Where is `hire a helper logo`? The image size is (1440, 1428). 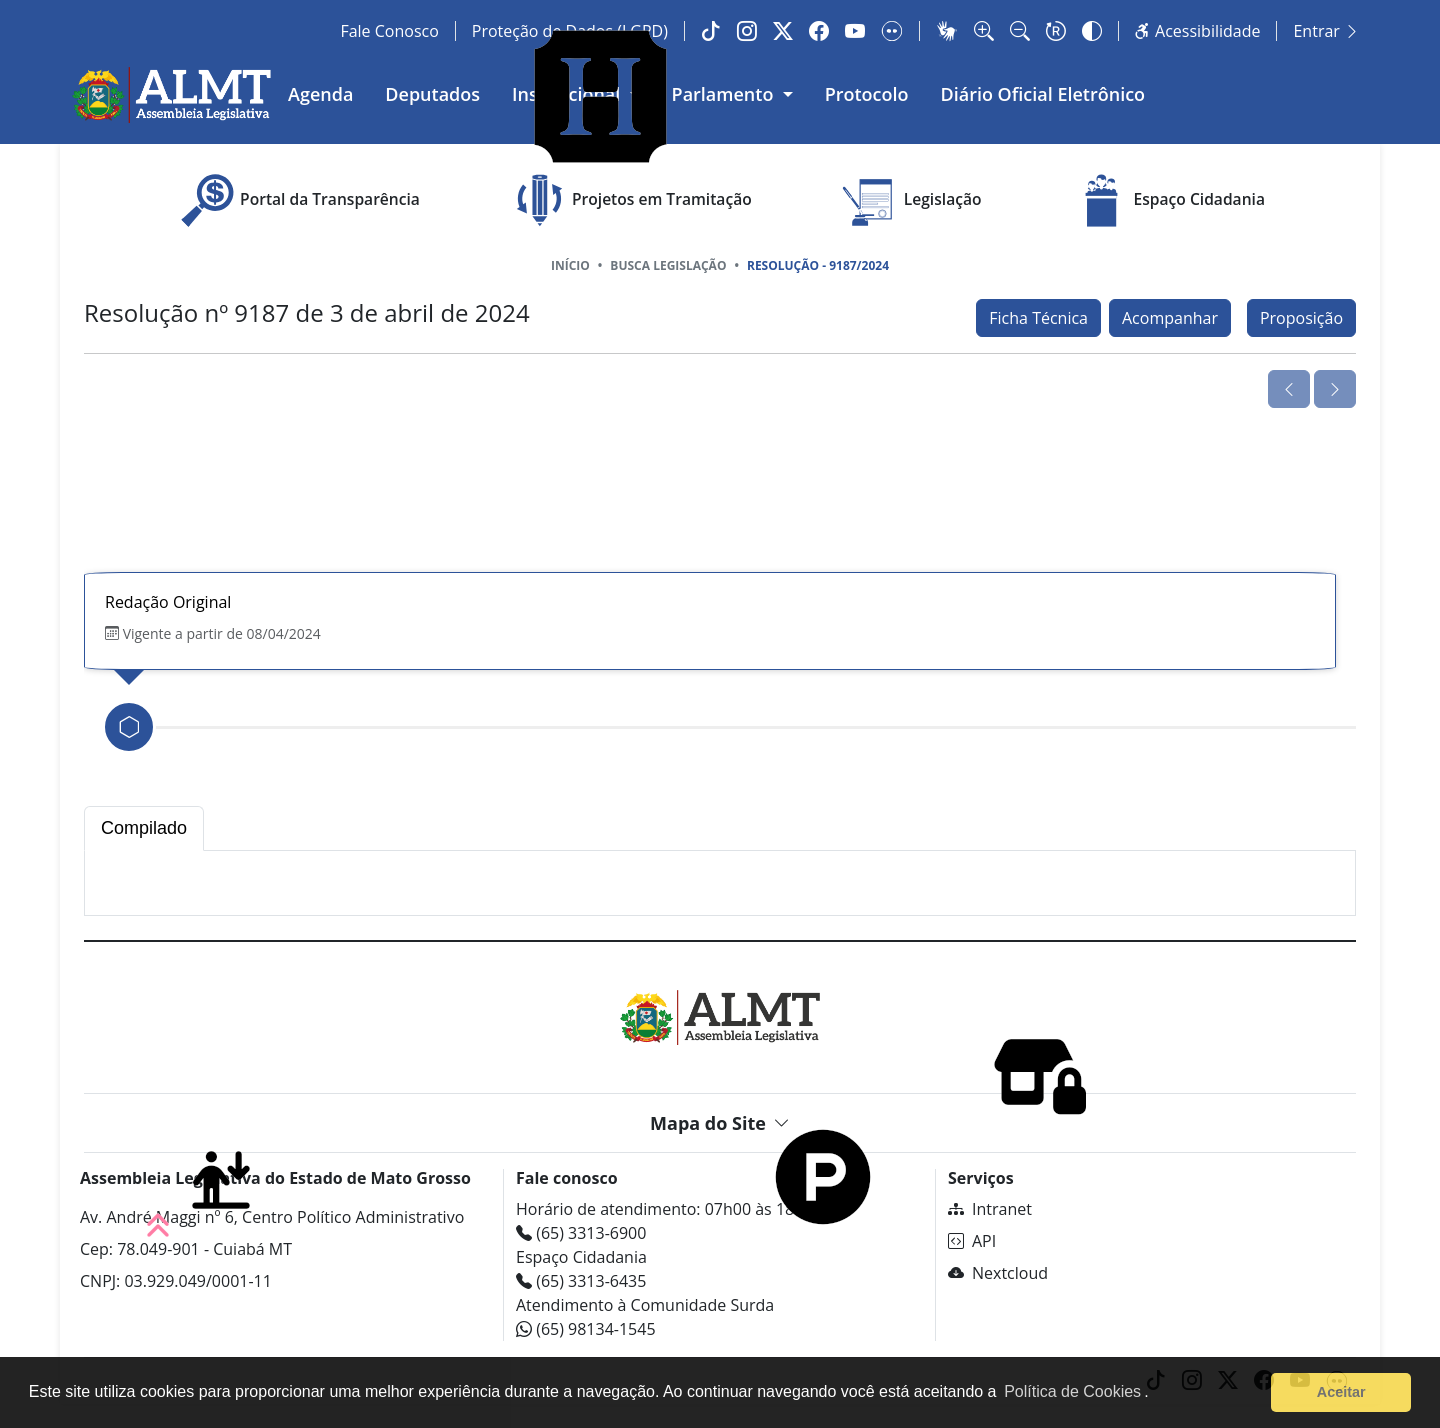
hire a helper logo is located at coordinates (600, 96).